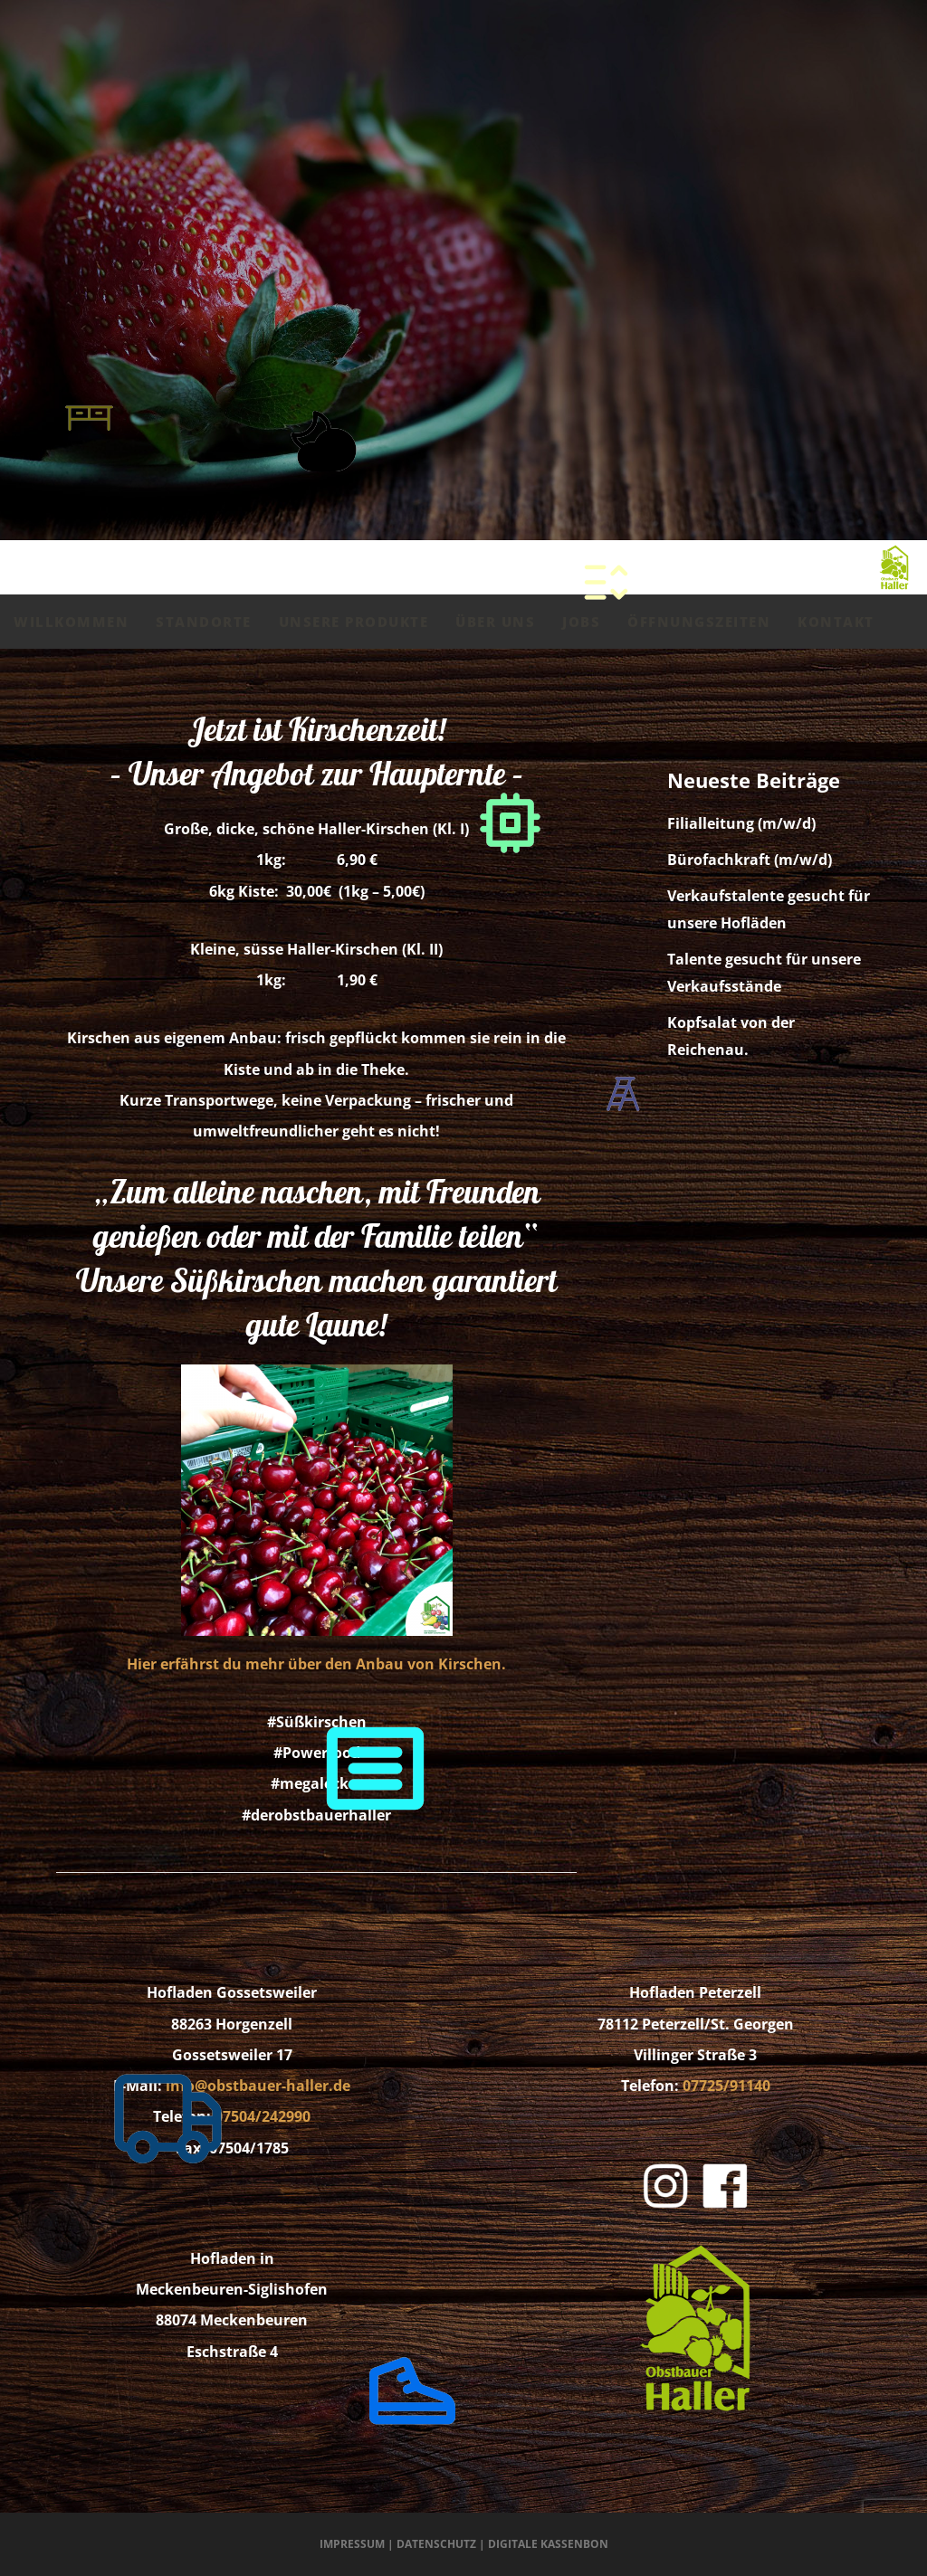 This screenshot has width=927, height=2576. What do you see at coordinates (89, 417) in the screenshot?
I see `access desk or workspace settings` at bounding box center [89, 417].